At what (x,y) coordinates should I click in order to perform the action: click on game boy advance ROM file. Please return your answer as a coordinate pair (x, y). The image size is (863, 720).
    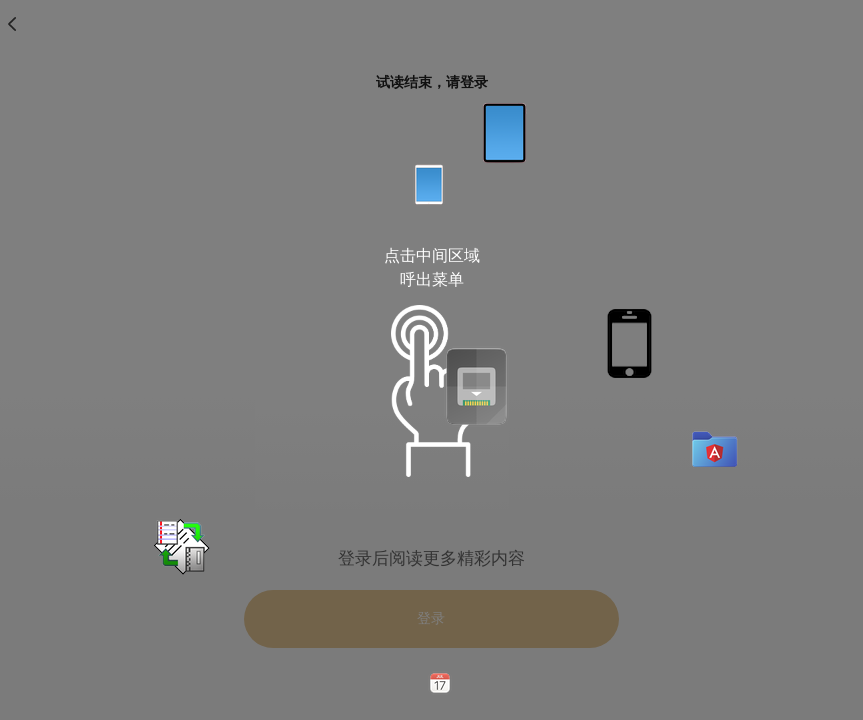
    Looking at the image, I should click on (476, 386).